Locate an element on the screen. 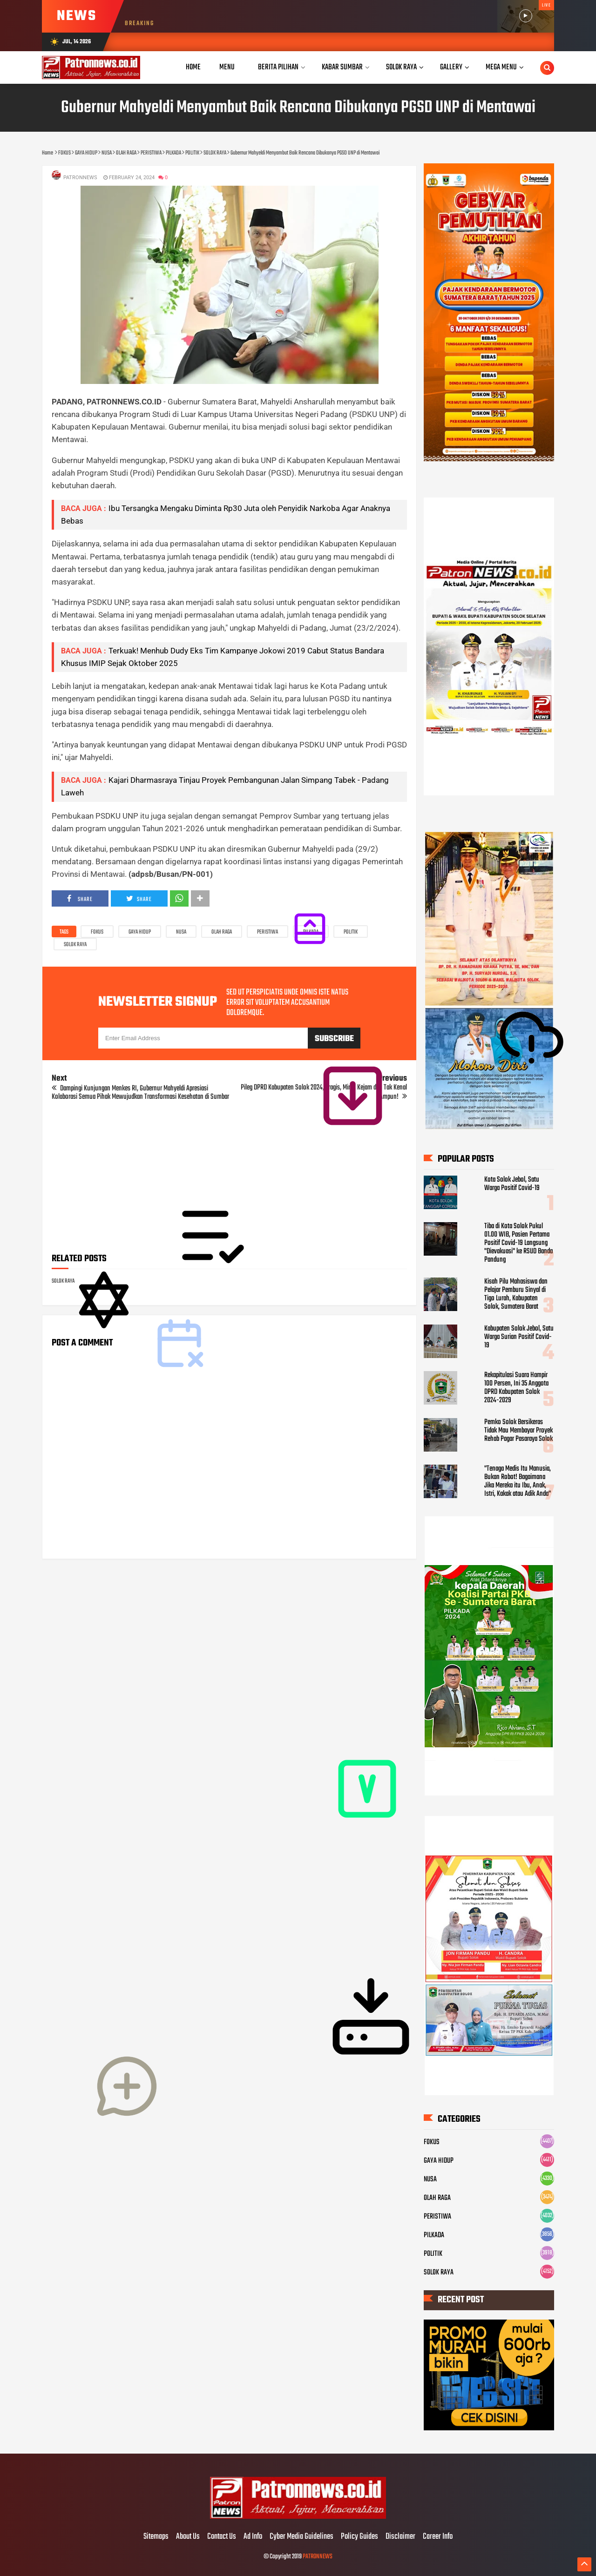 The height and width of the screenshot is (2576, 596). indicates jewish religious content or services is located at coordinates (104, 1300).